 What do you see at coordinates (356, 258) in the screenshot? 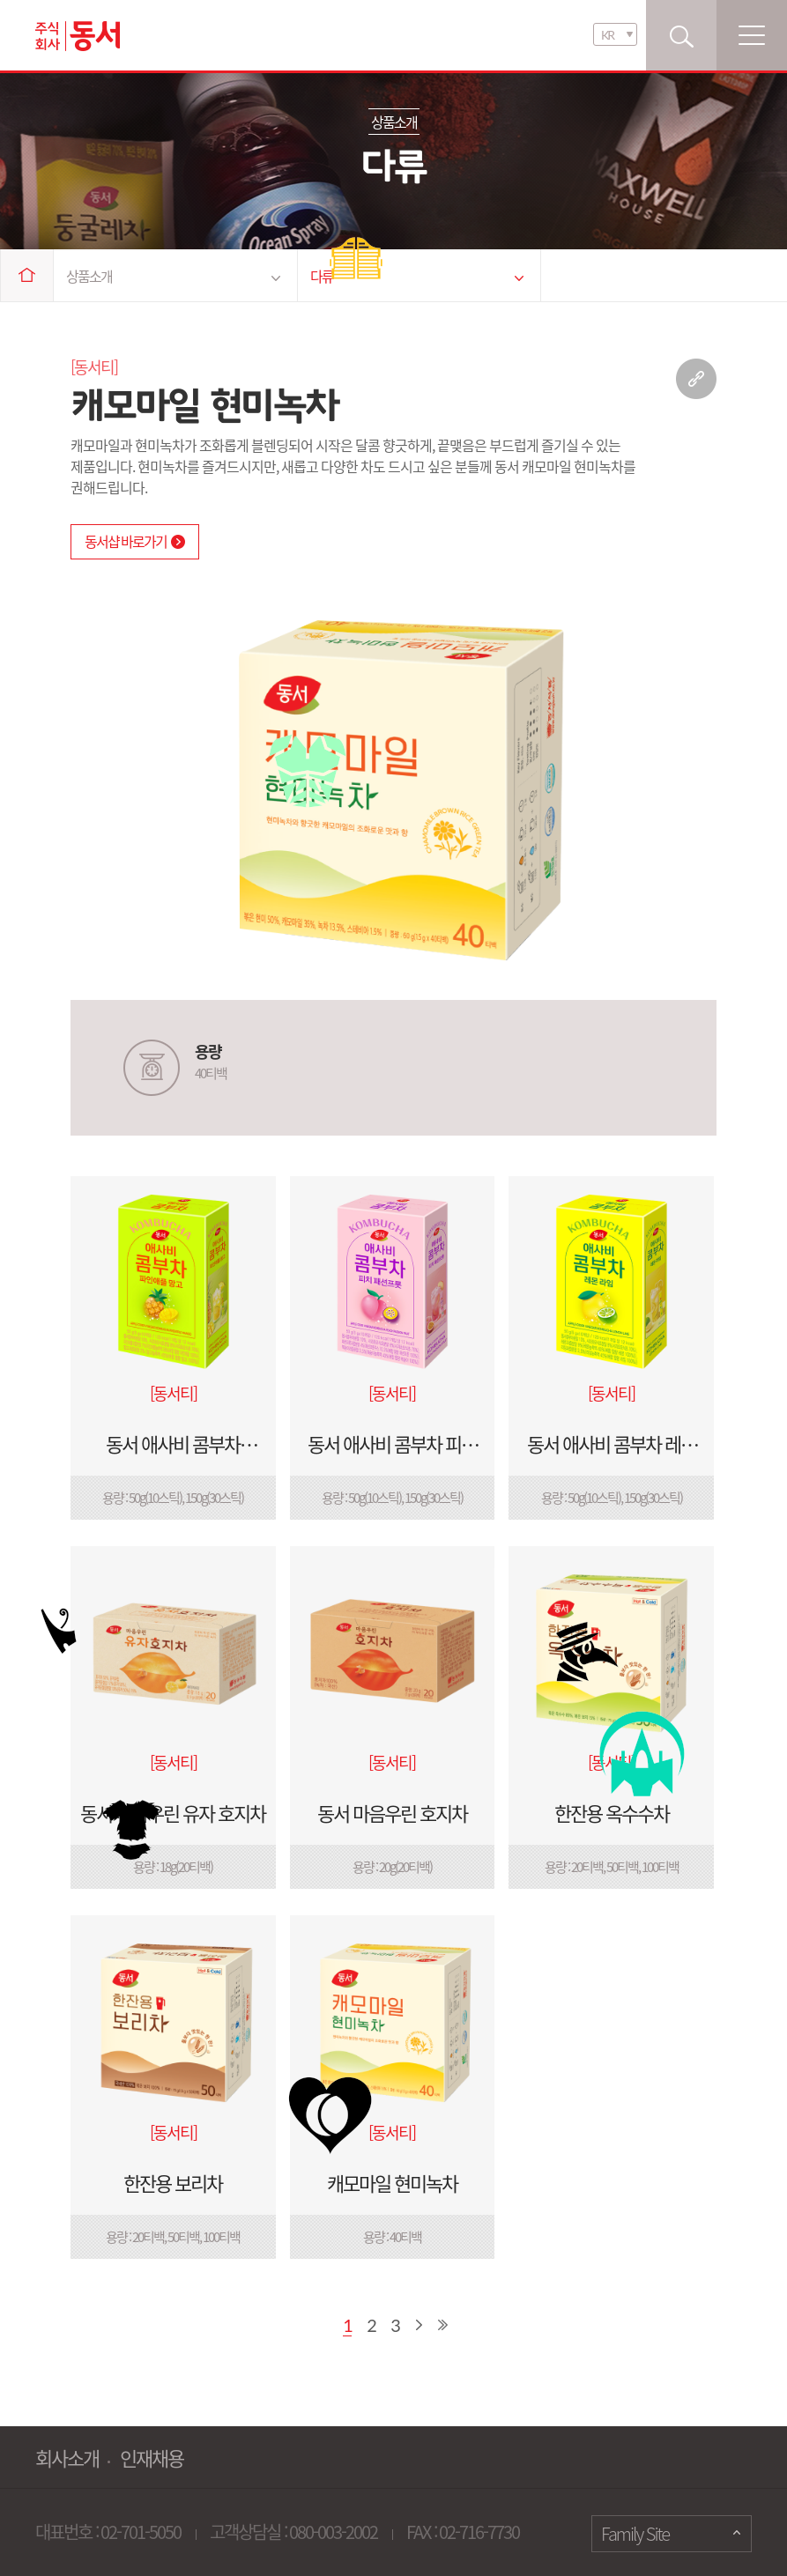
I see `enter a western-themed game area or saloon` at bounding box center [356, 258].